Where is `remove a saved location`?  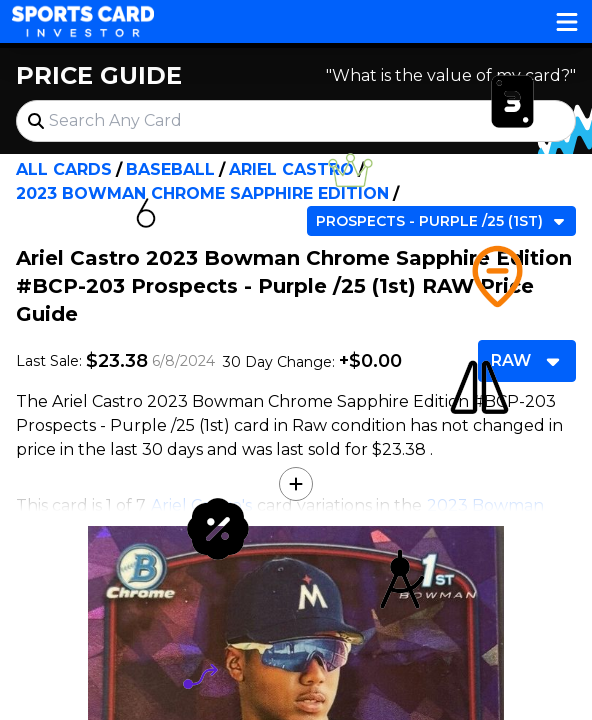 remove a saved location is located at coordinates (497, 276).